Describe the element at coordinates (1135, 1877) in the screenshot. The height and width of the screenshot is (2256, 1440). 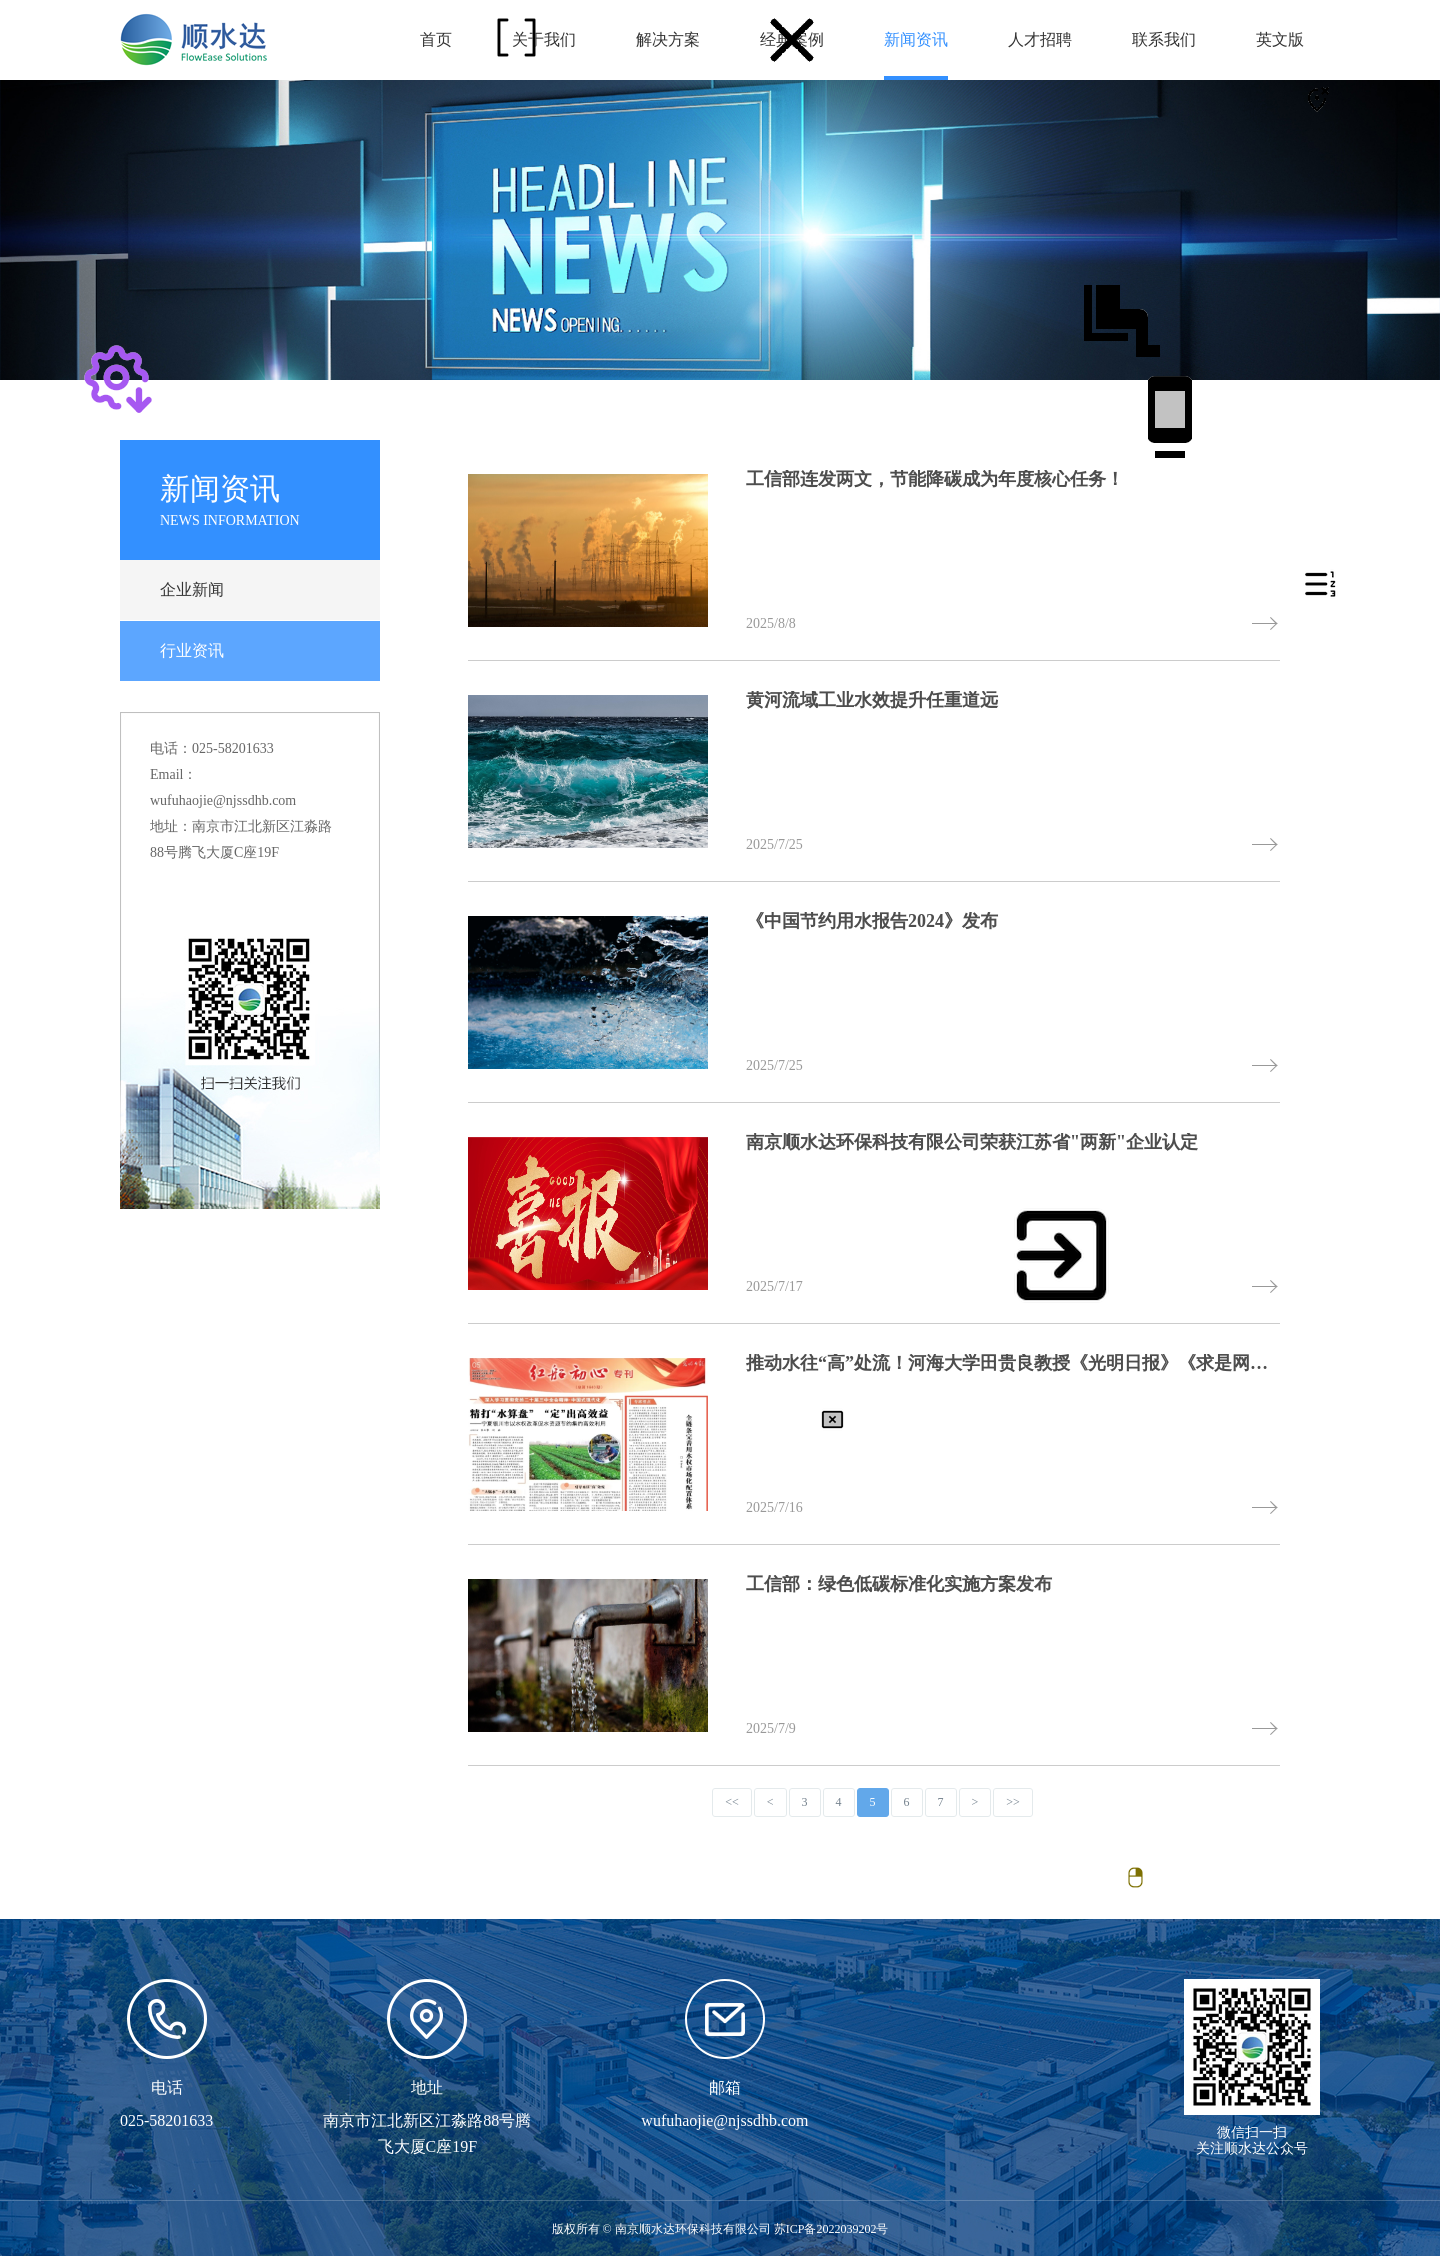
I see `right-click action indicator` at that location.